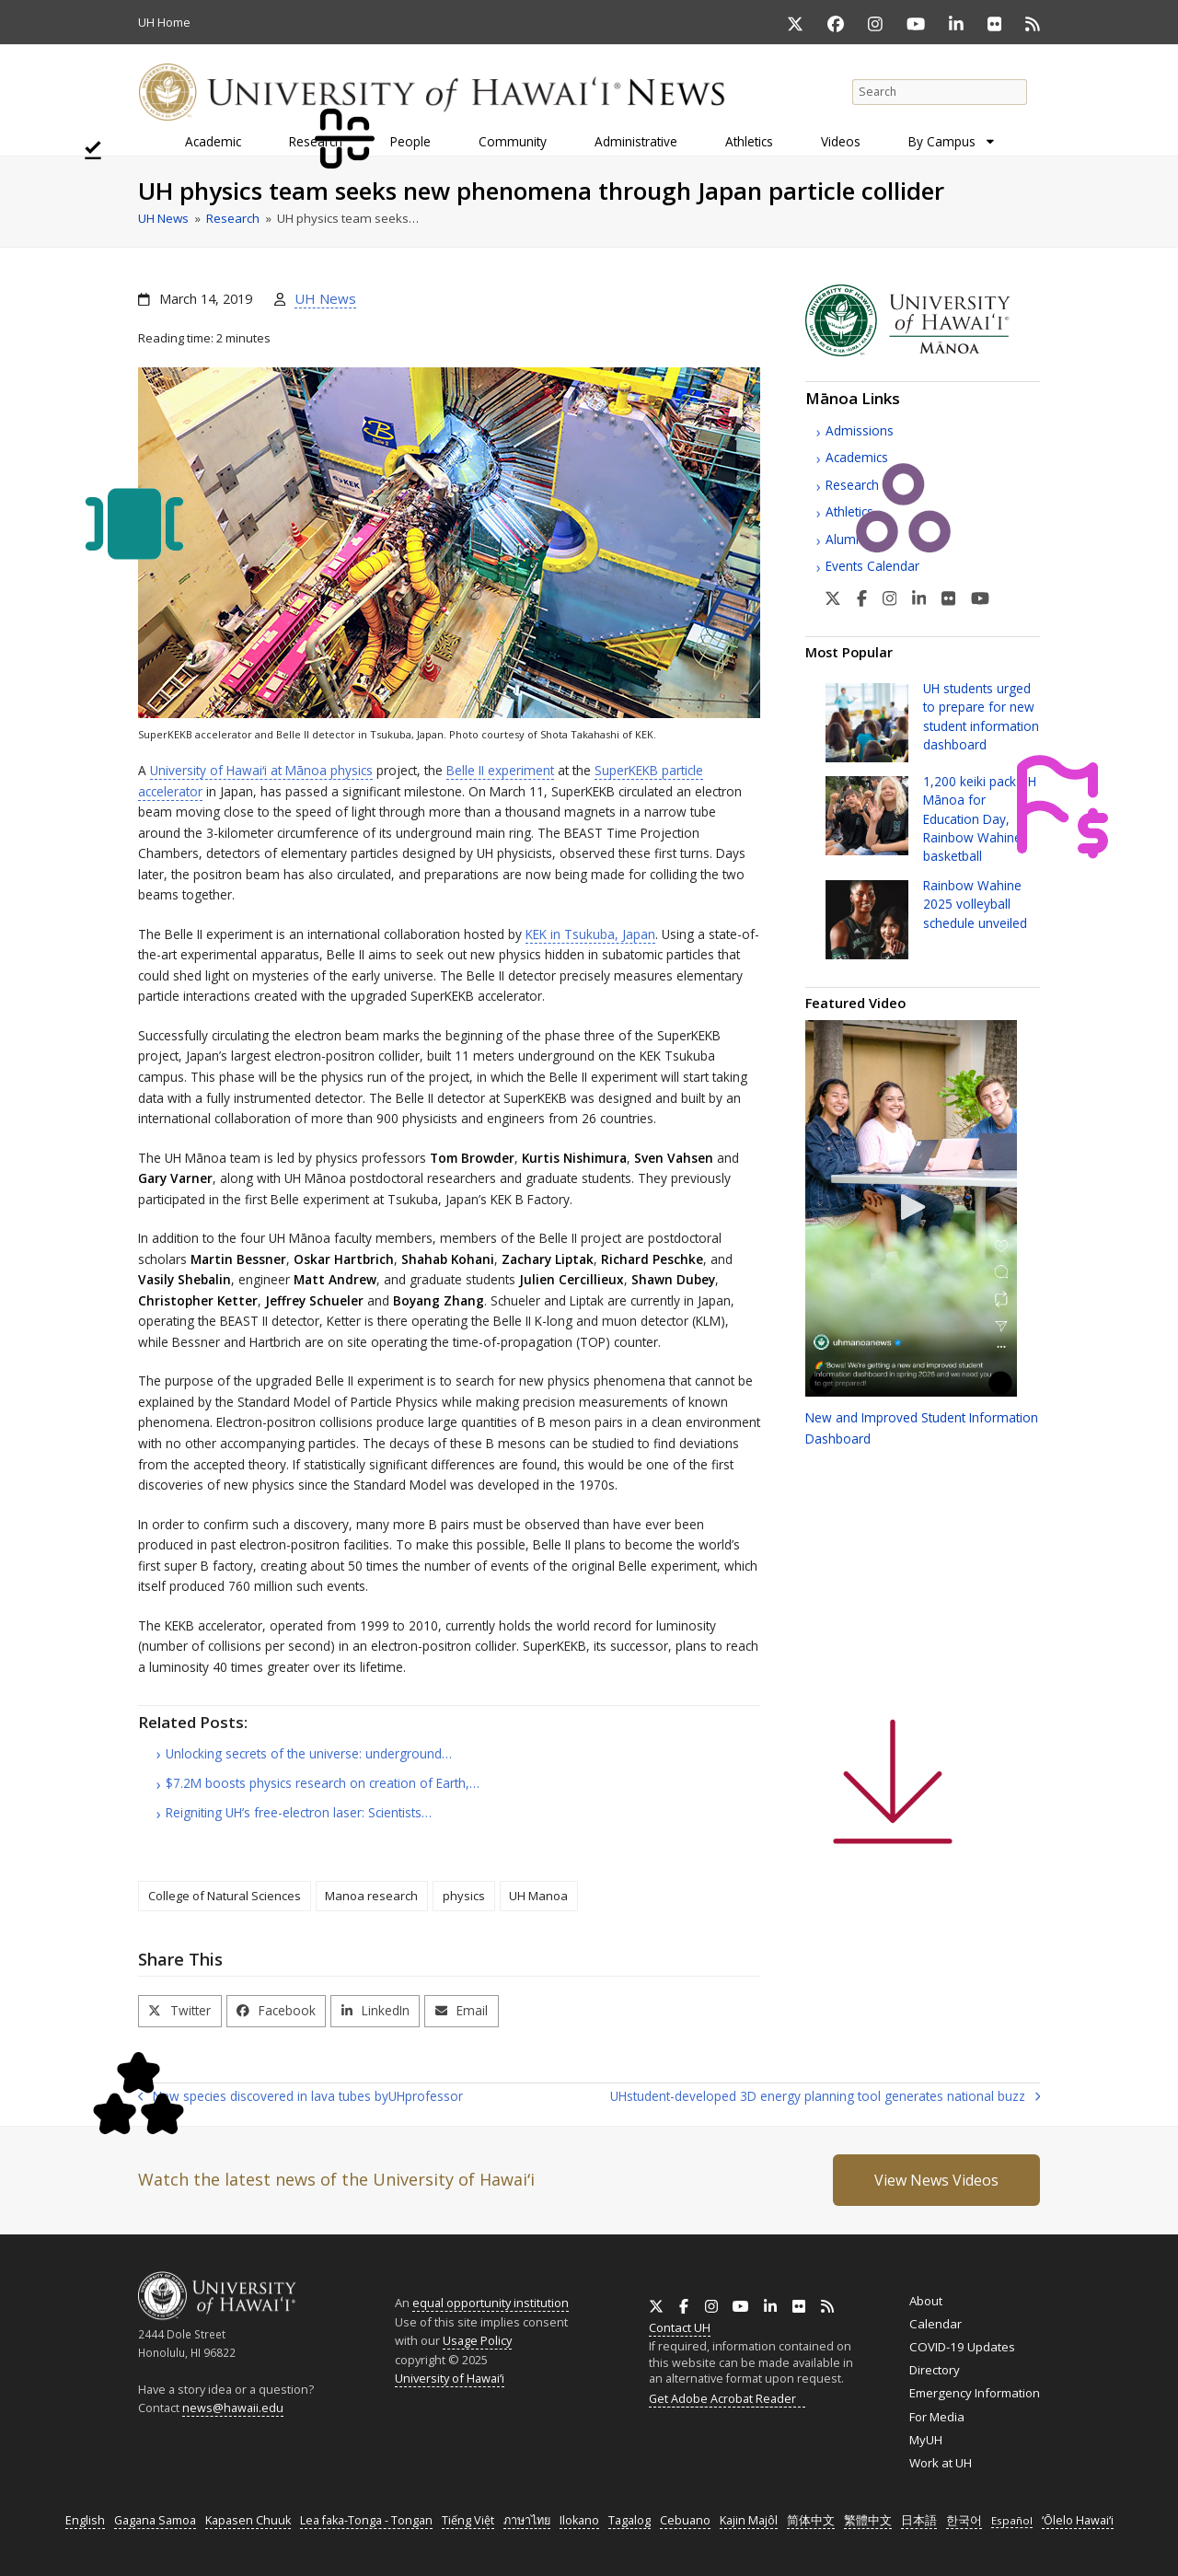  What do you see at coordinates (344, 138) in the screenshot?
I see `align selected objects to horizontal center` at bounding box center [344, 138].